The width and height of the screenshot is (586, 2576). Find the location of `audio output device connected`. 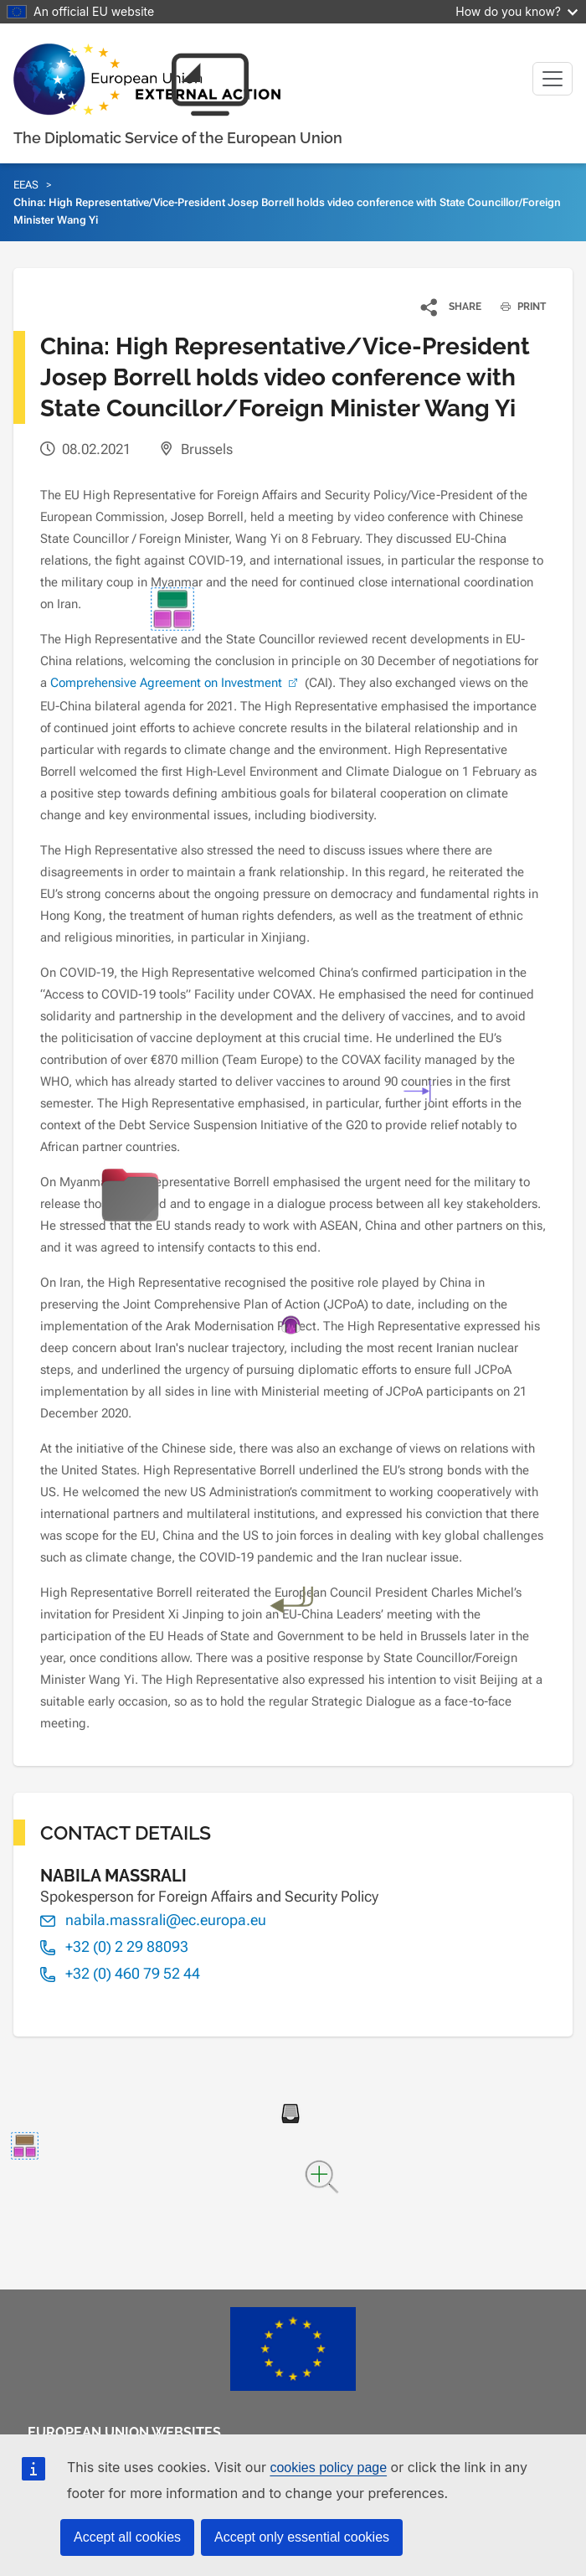

audio output device connected is located at coordinates (290, 1324).